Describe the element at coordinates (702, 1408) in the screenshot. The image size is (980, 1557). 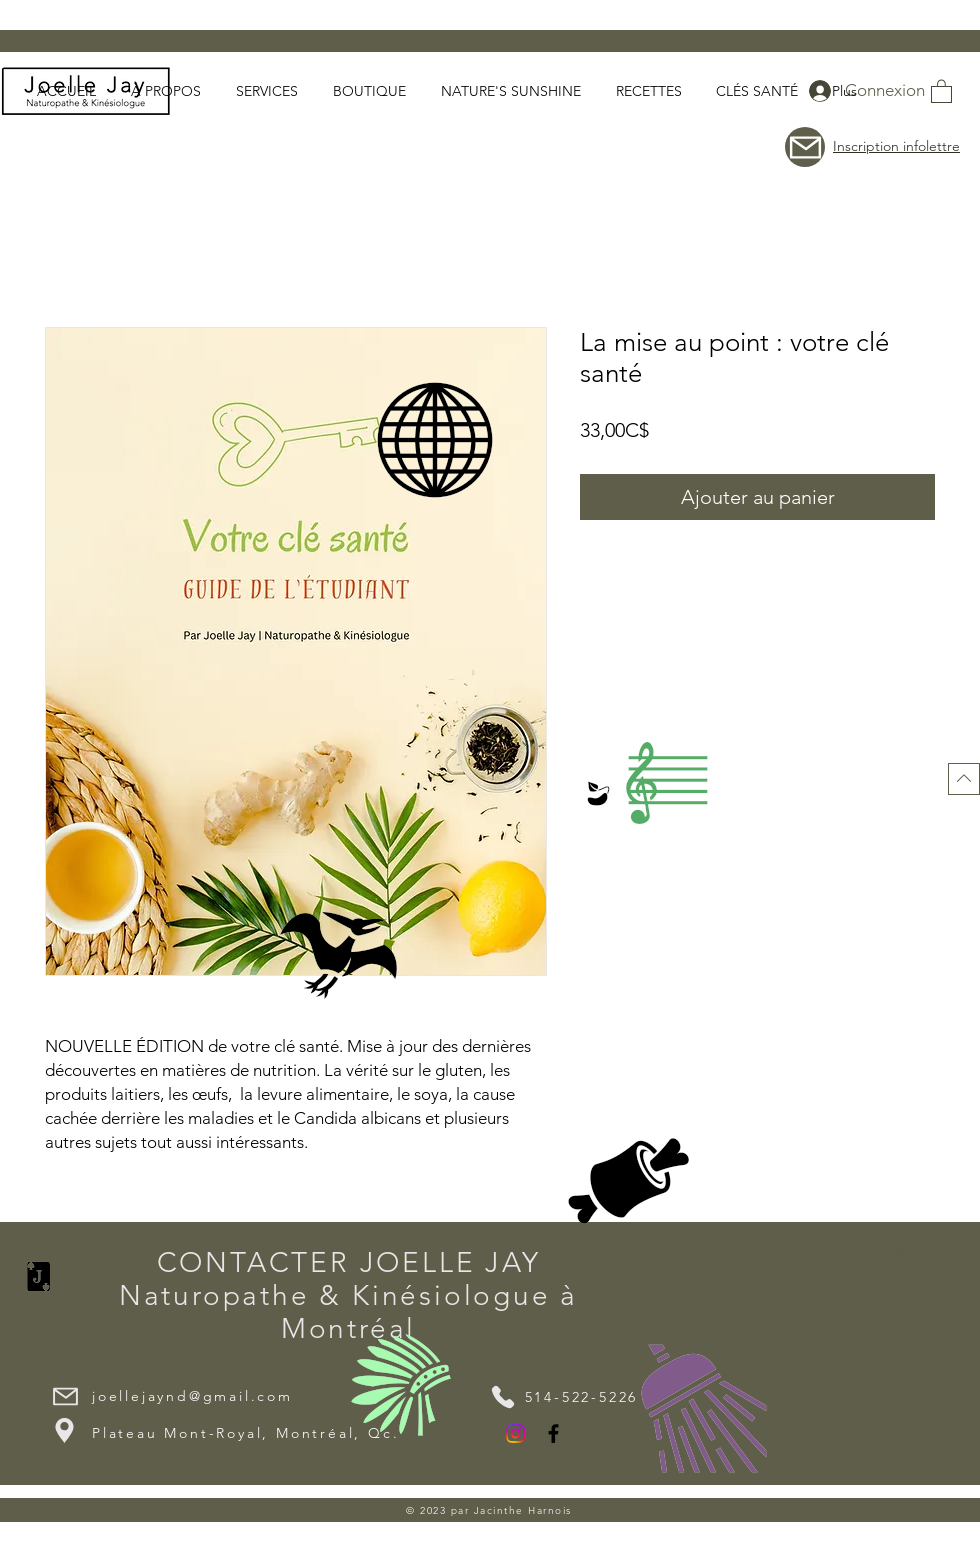
I see `indicates bathroom or shower facilities available` at that location.